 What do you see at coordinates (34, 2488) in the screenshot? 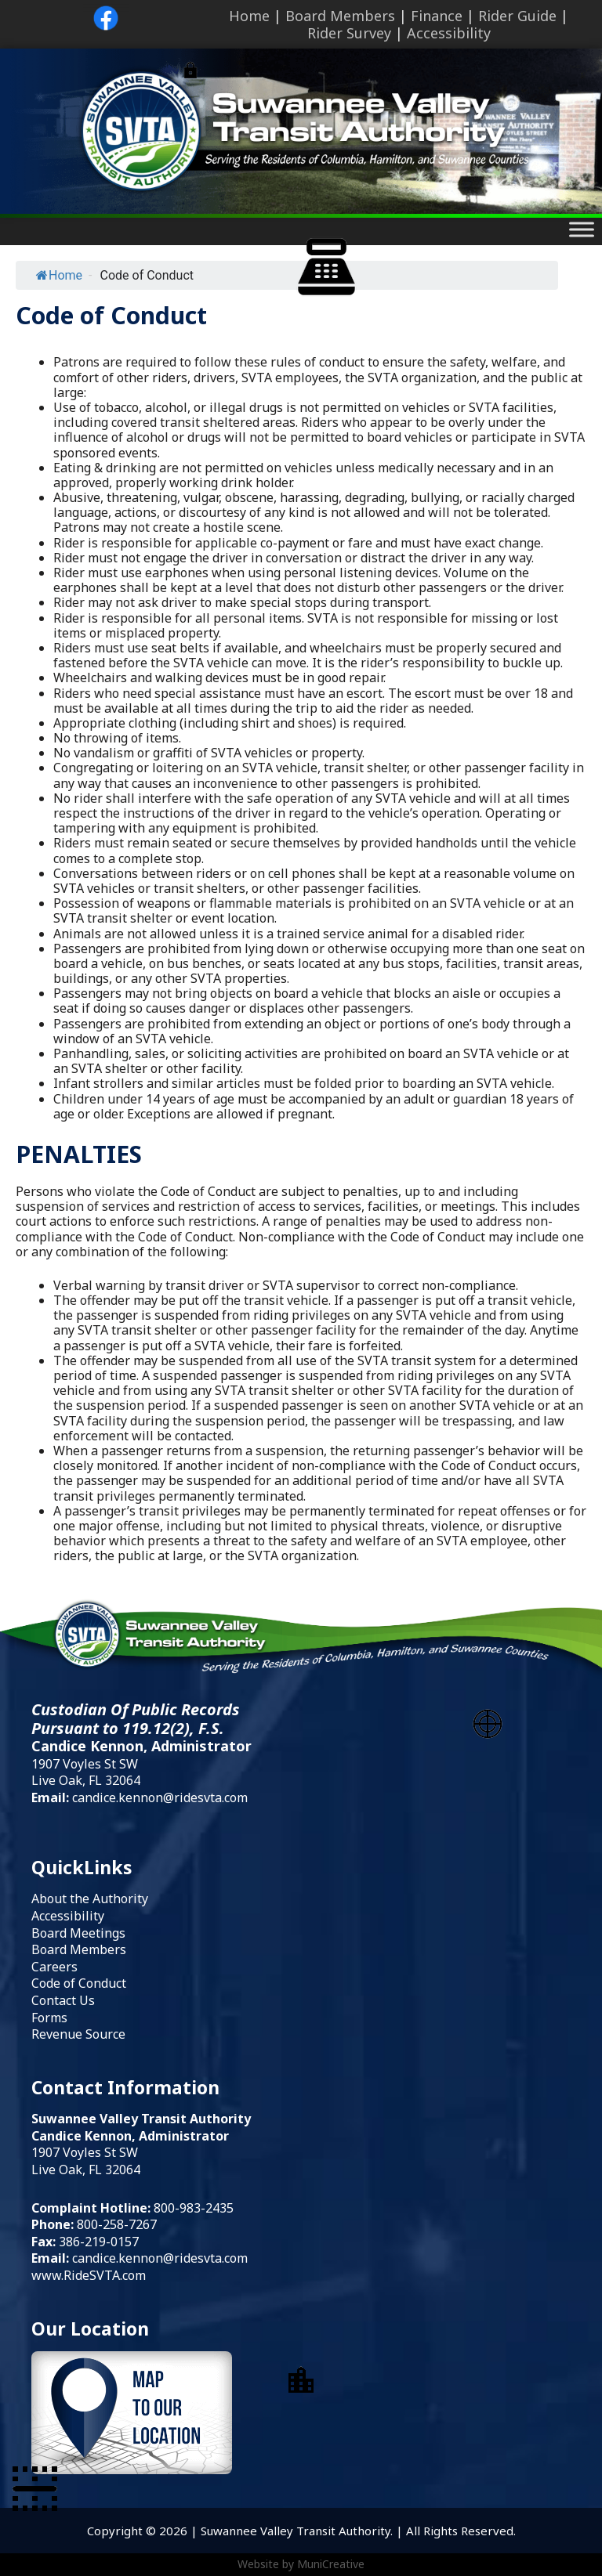
I see `add horizontal border to selected cells` at bounding box center [34, 2488].